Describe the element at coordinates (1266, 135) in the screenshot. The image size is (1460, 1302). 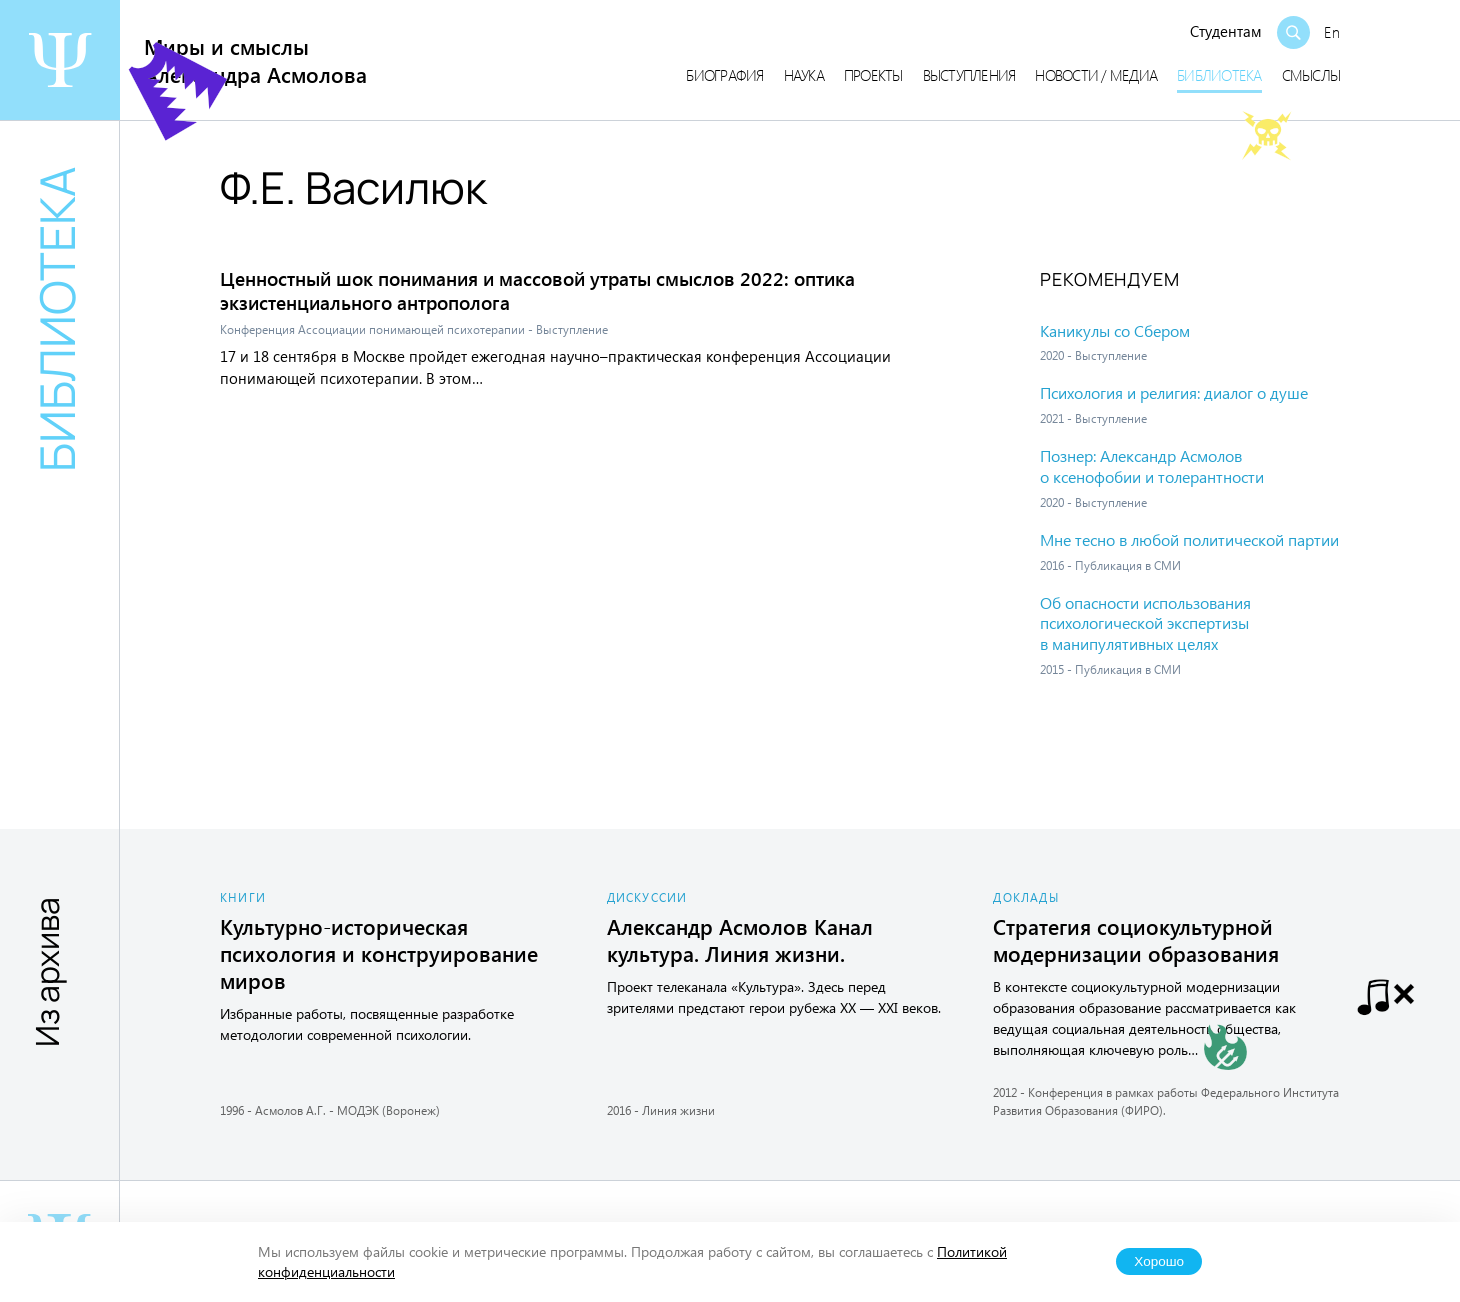
I see `indicates a powerful attack or special ability` at that location.